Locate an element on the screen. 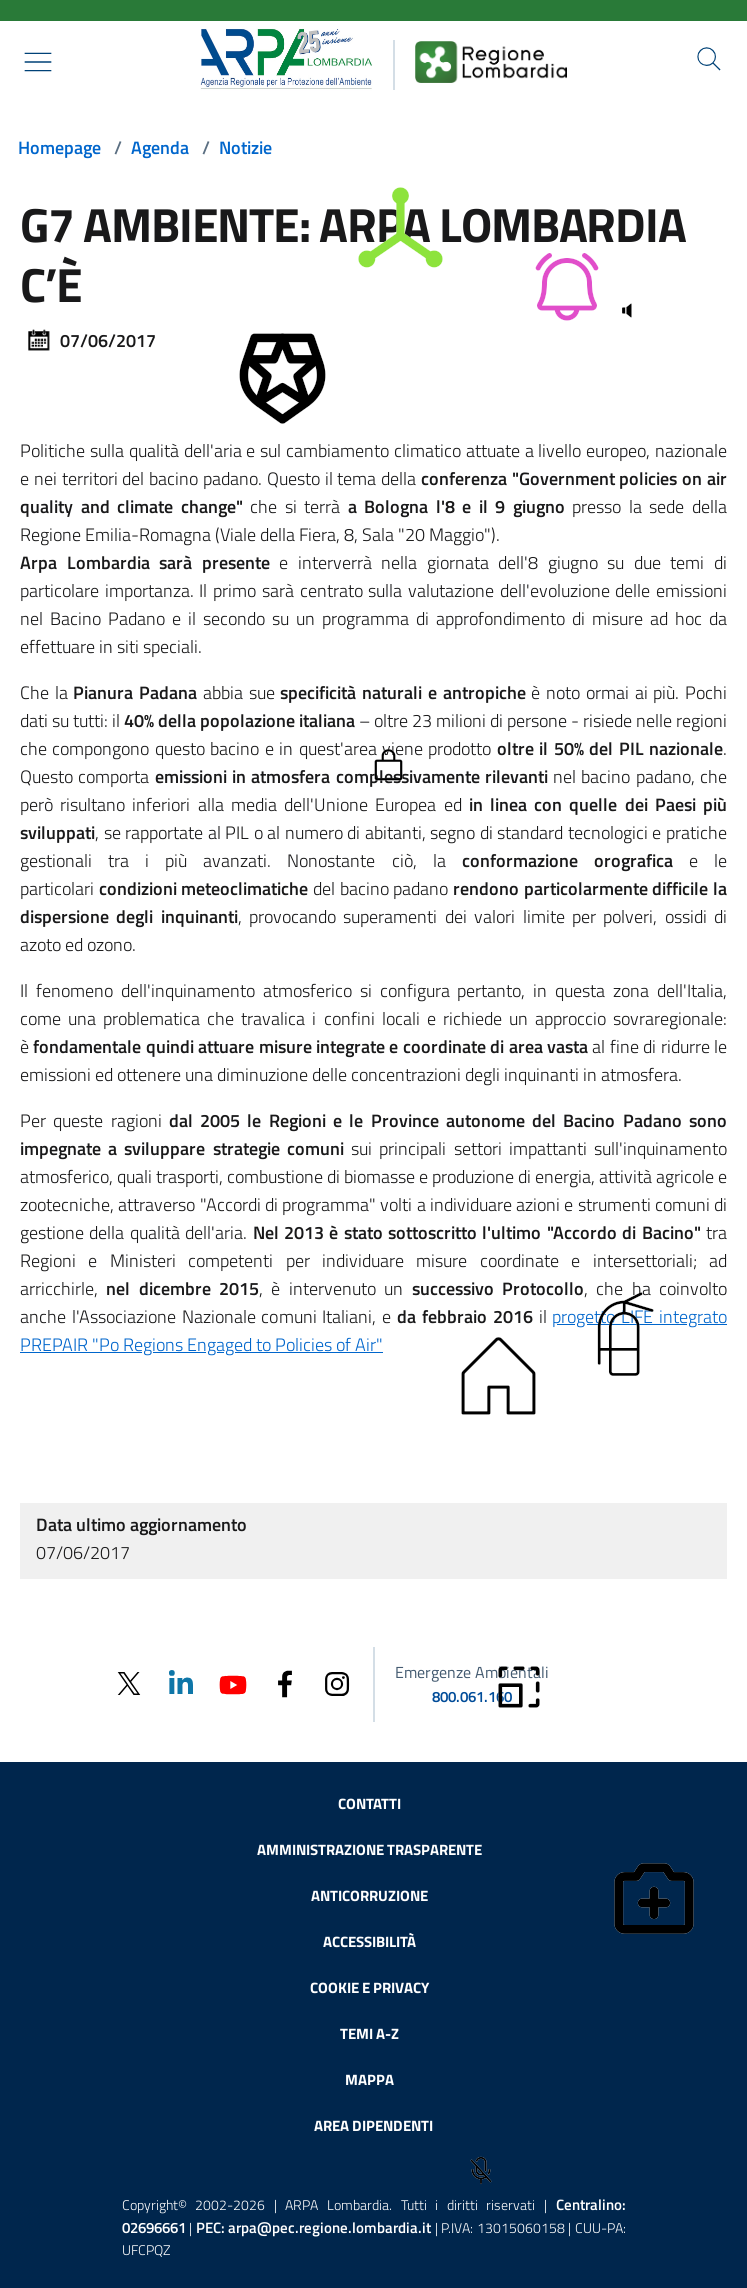 The width and height of the screenshot is (747, 2288). lock or secure this item is located at coordinates (388, 766).